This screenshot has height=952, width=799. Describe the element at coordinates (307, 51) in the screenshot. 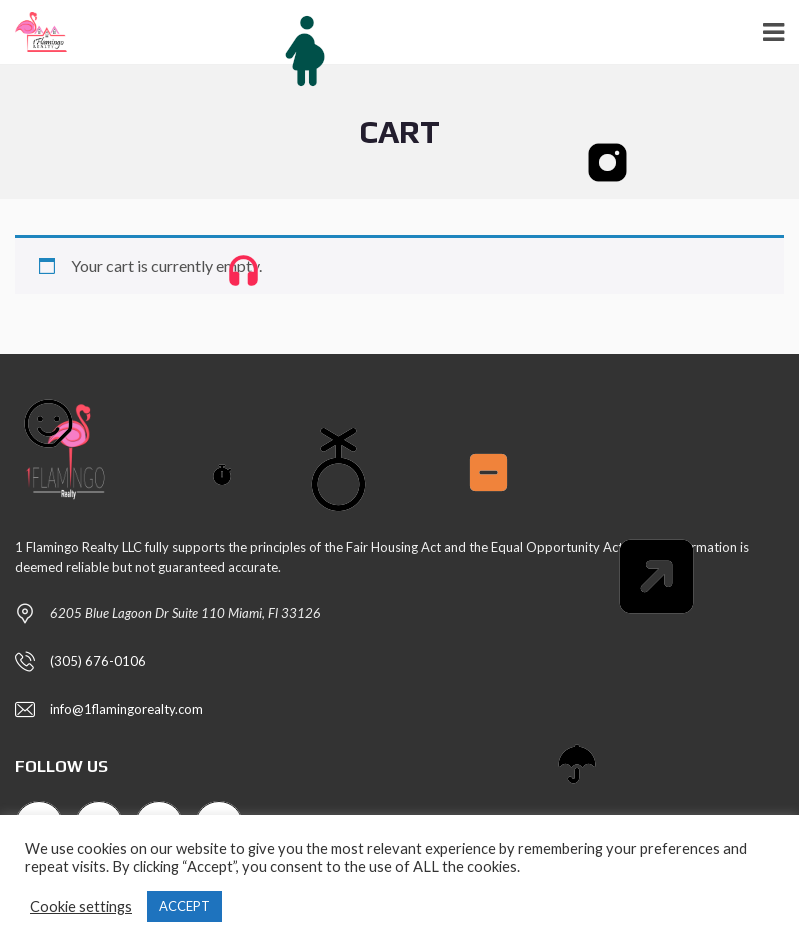

I see `indicates pregnancy-related content or services` at that location.